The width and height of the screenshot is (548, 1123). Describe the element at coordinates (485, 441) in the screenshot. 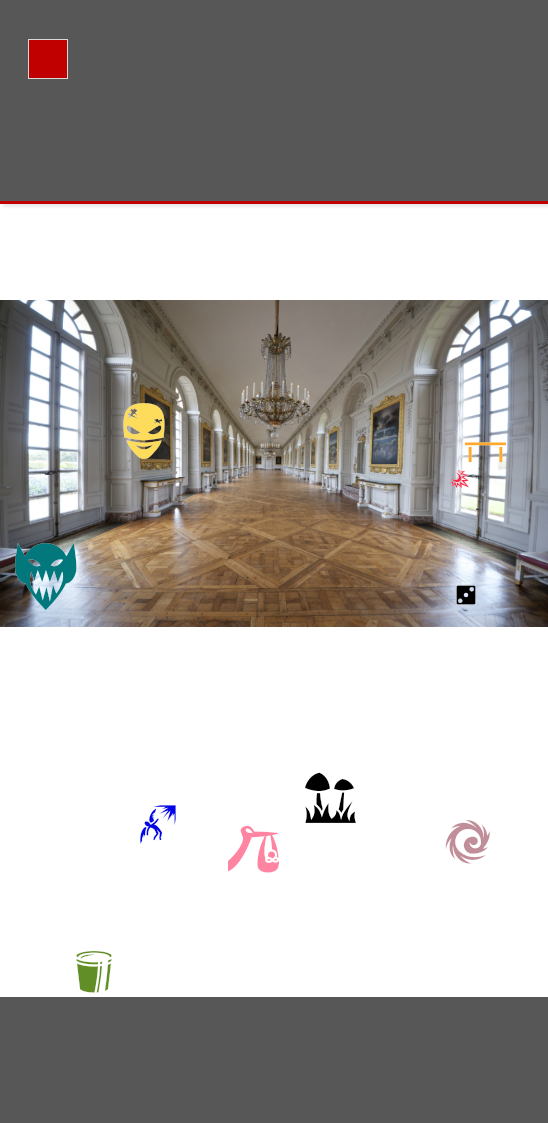

I see `view or edit table data` at that location.